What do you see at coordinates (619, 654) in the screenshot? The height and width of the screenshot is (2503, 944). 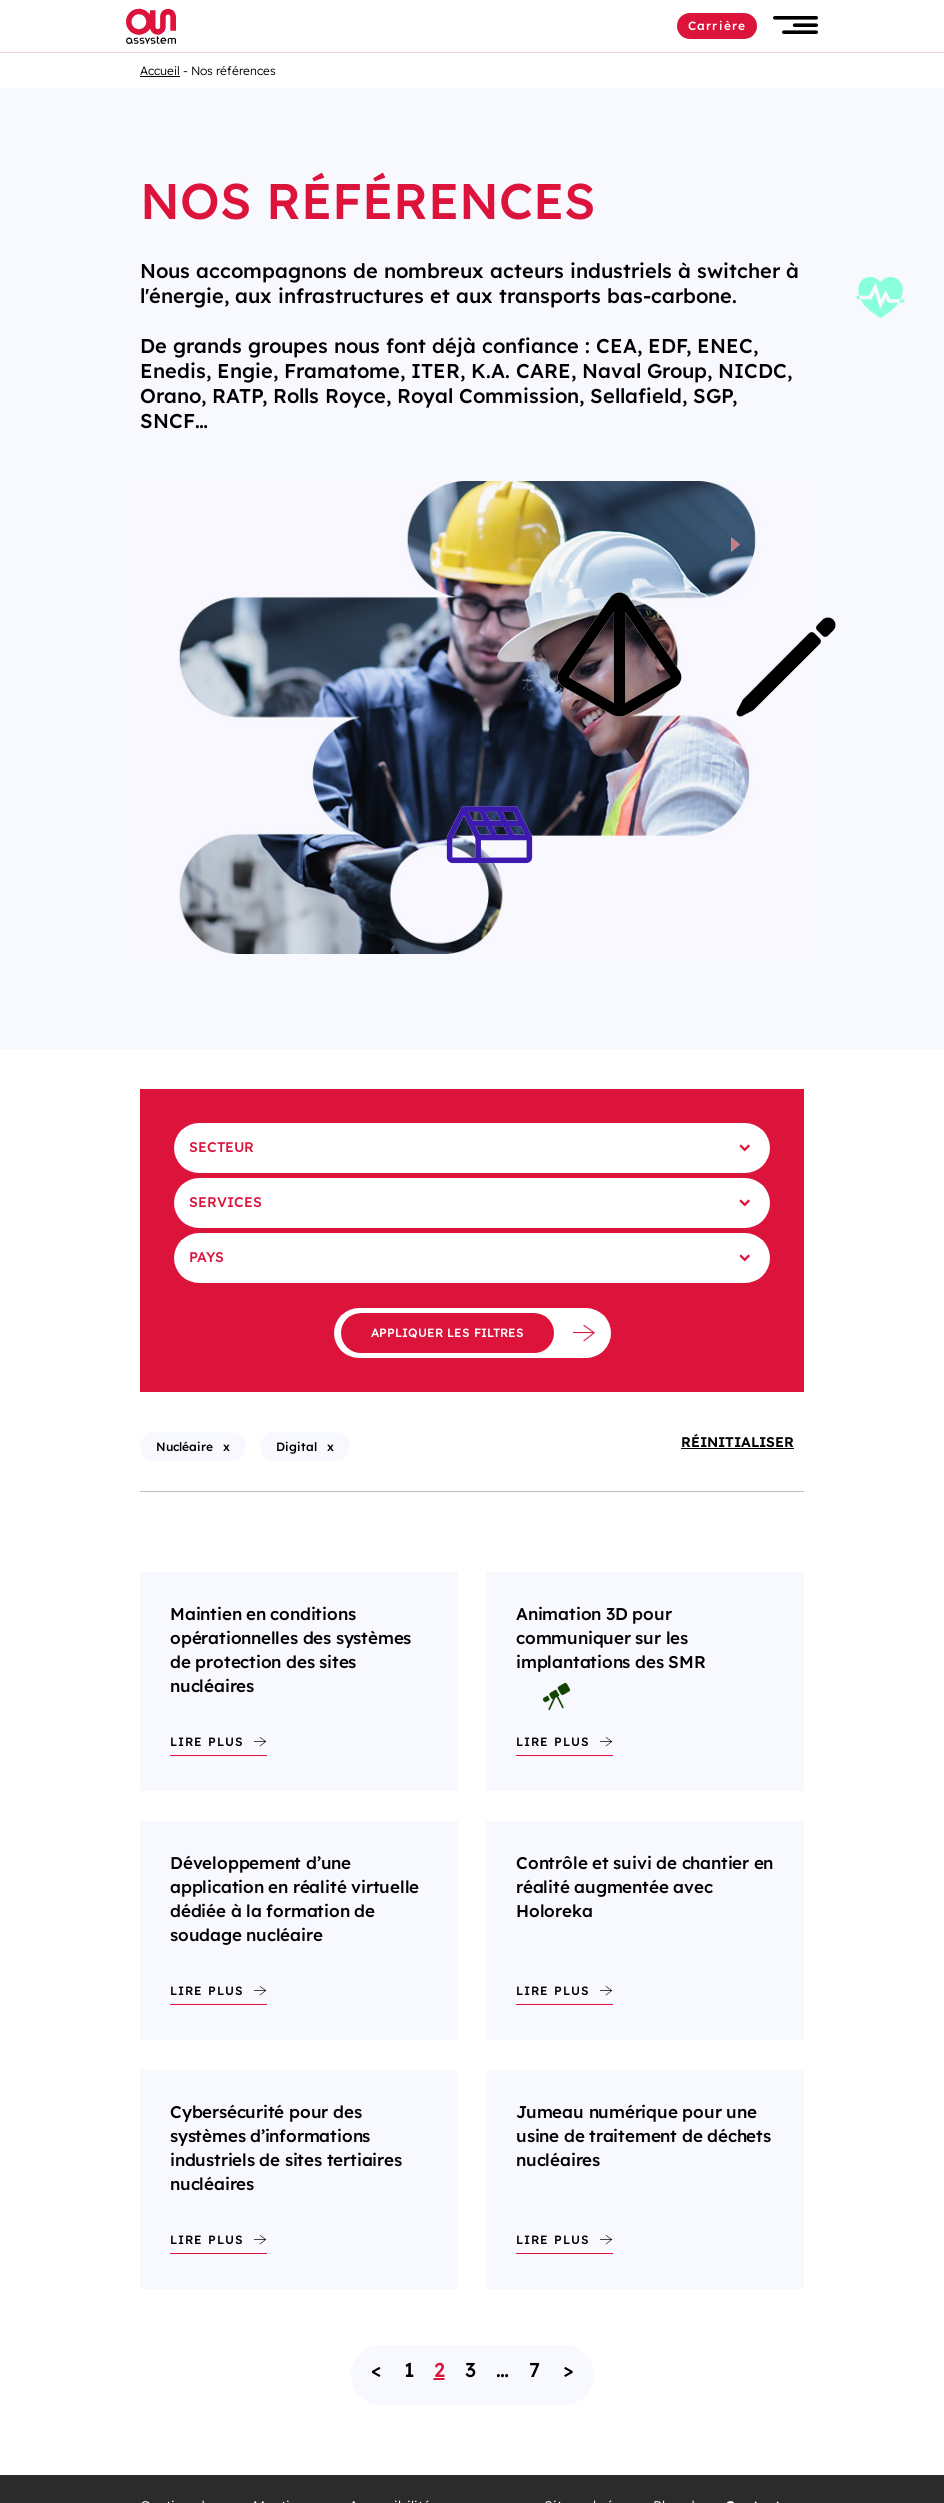 I see `view 3D model or object` at bounding box center [619, 654].